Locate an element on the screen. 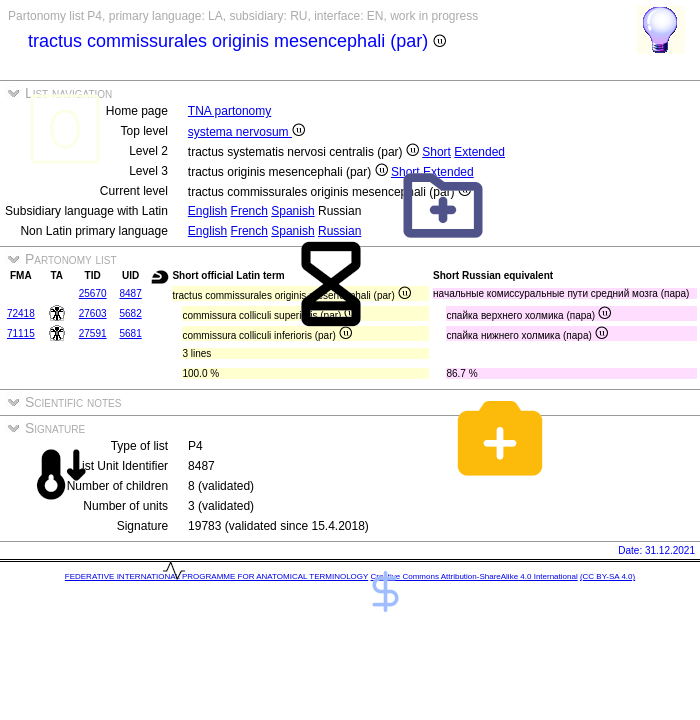 This screenshot has height=720, width=700. add a new photo is located at coordinates (500, 440).